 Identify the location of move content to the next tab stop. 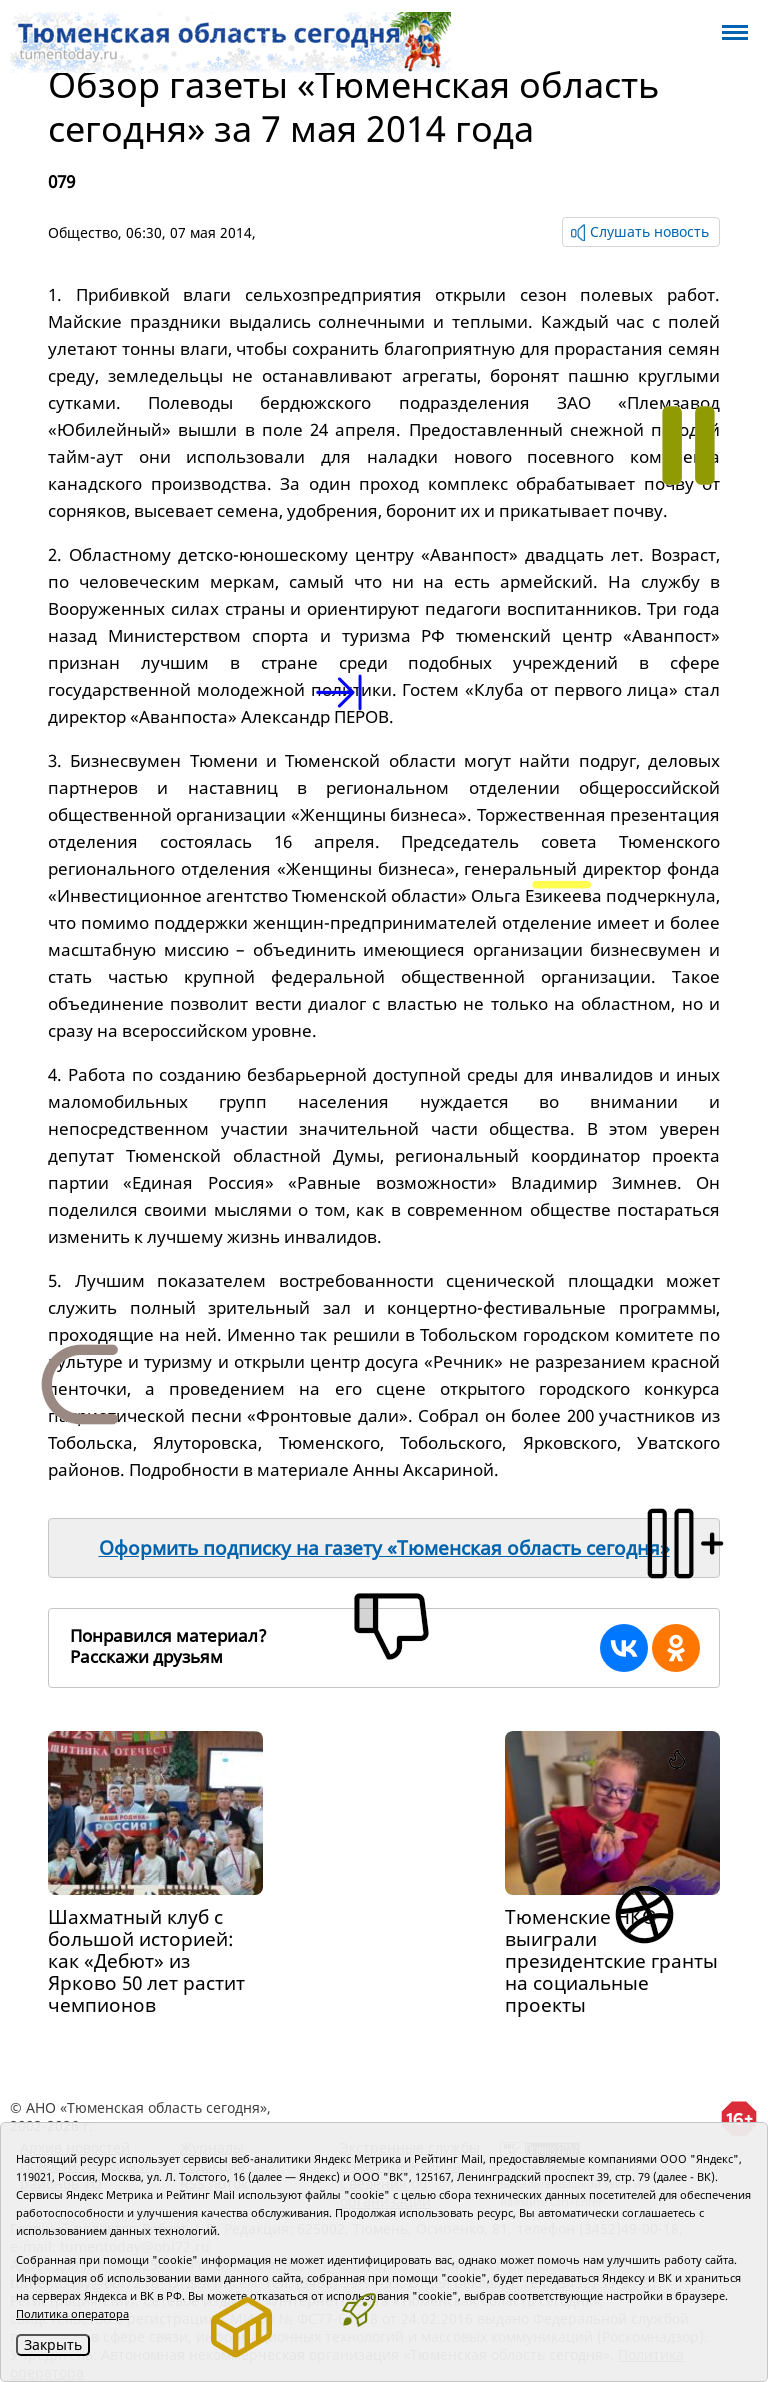
(340, 693).